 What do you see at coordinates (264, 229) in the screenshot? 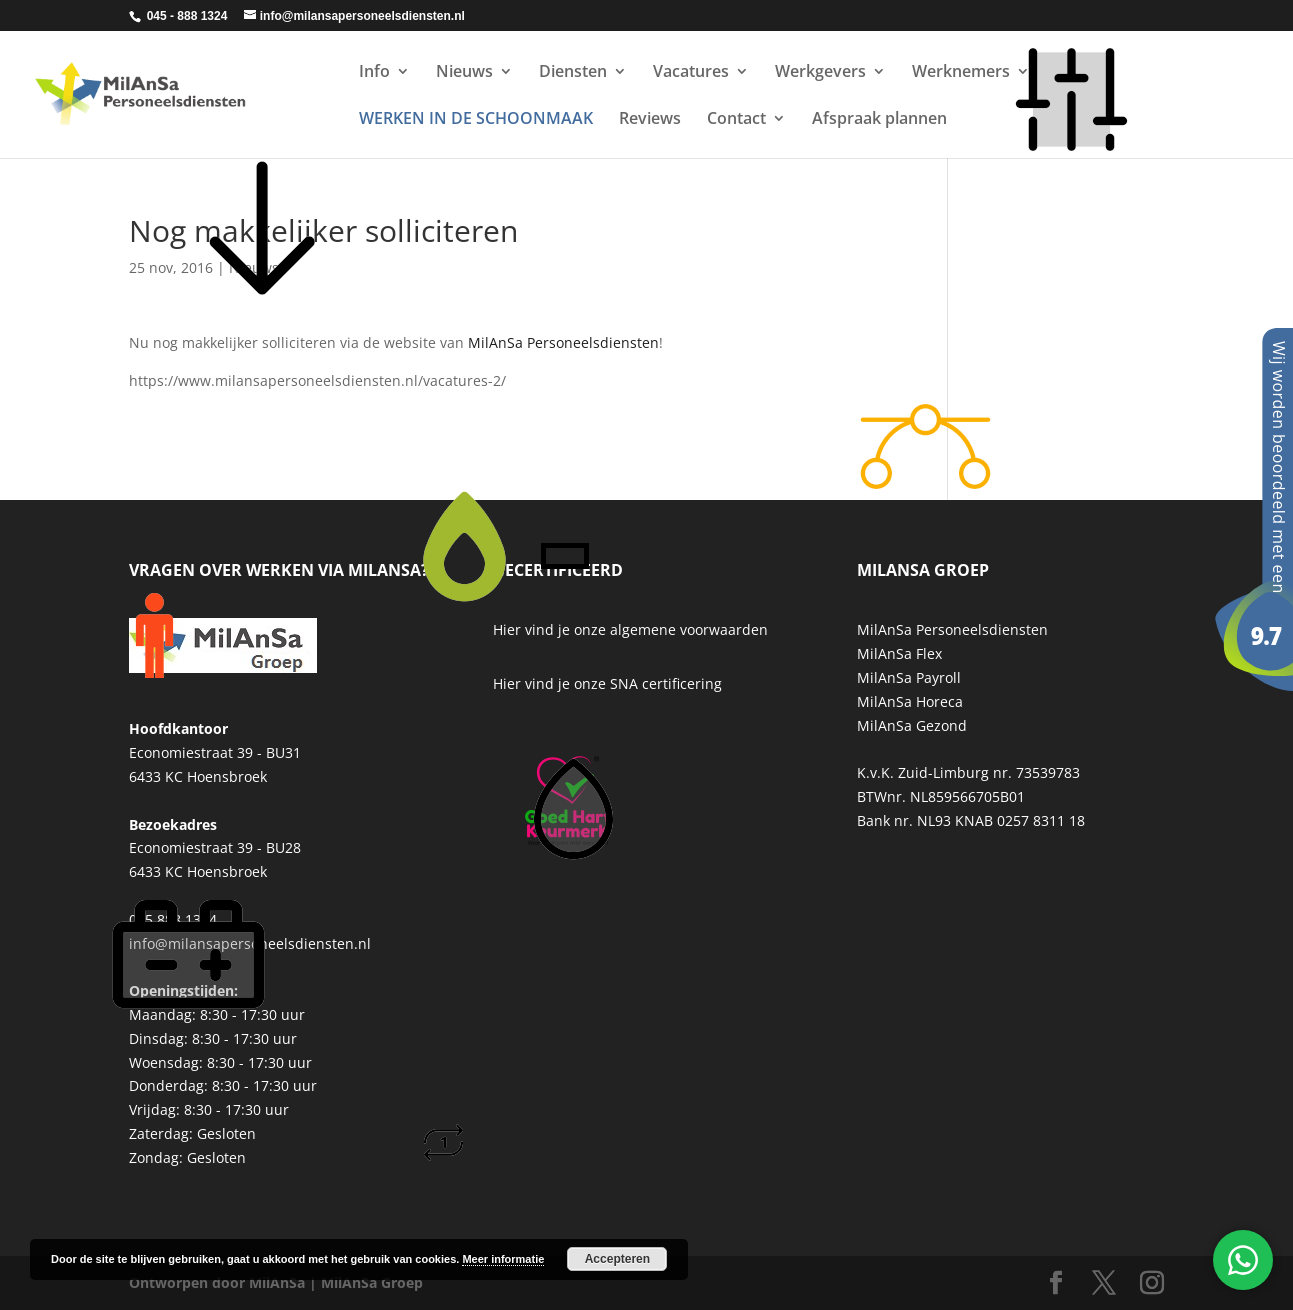
I see `scroll down or view more content` at bounding box center [264, 229].